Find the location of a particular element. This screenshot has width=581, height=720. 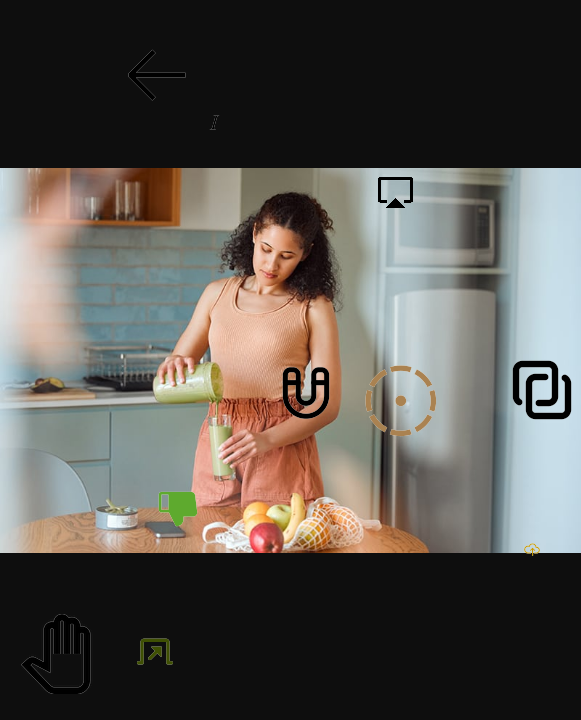

dislike or downvote content is located at coordinates (178, 507).